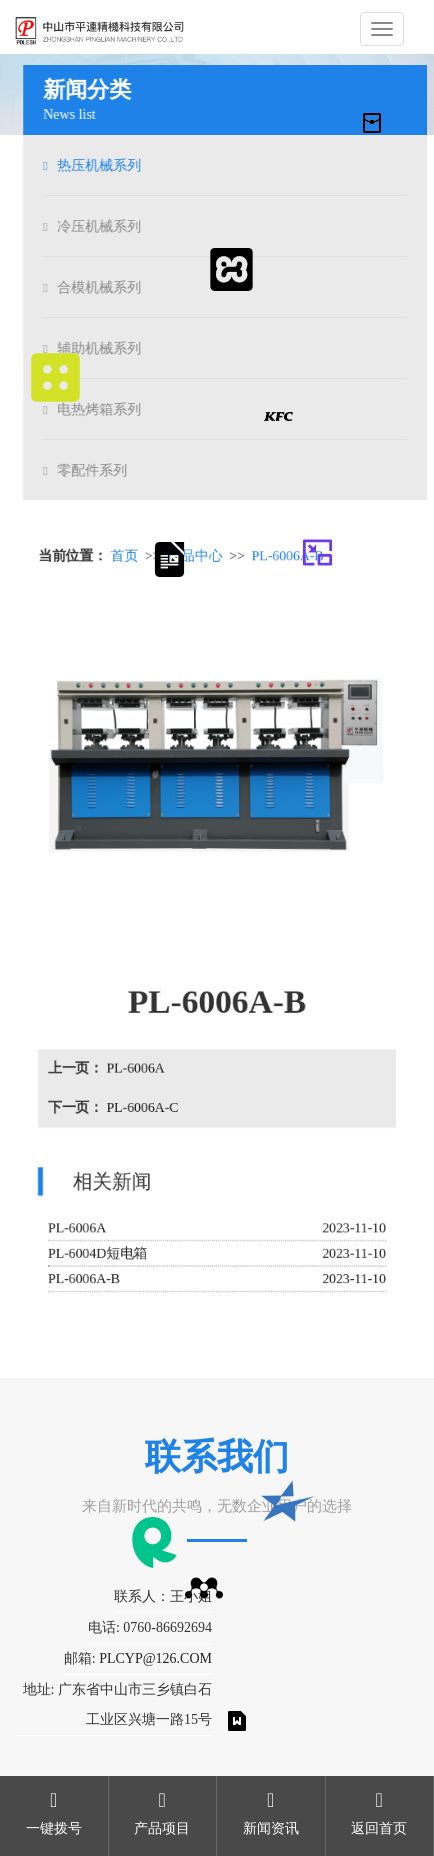  I want to click on roll the dice or randomize, so click(55, 377).